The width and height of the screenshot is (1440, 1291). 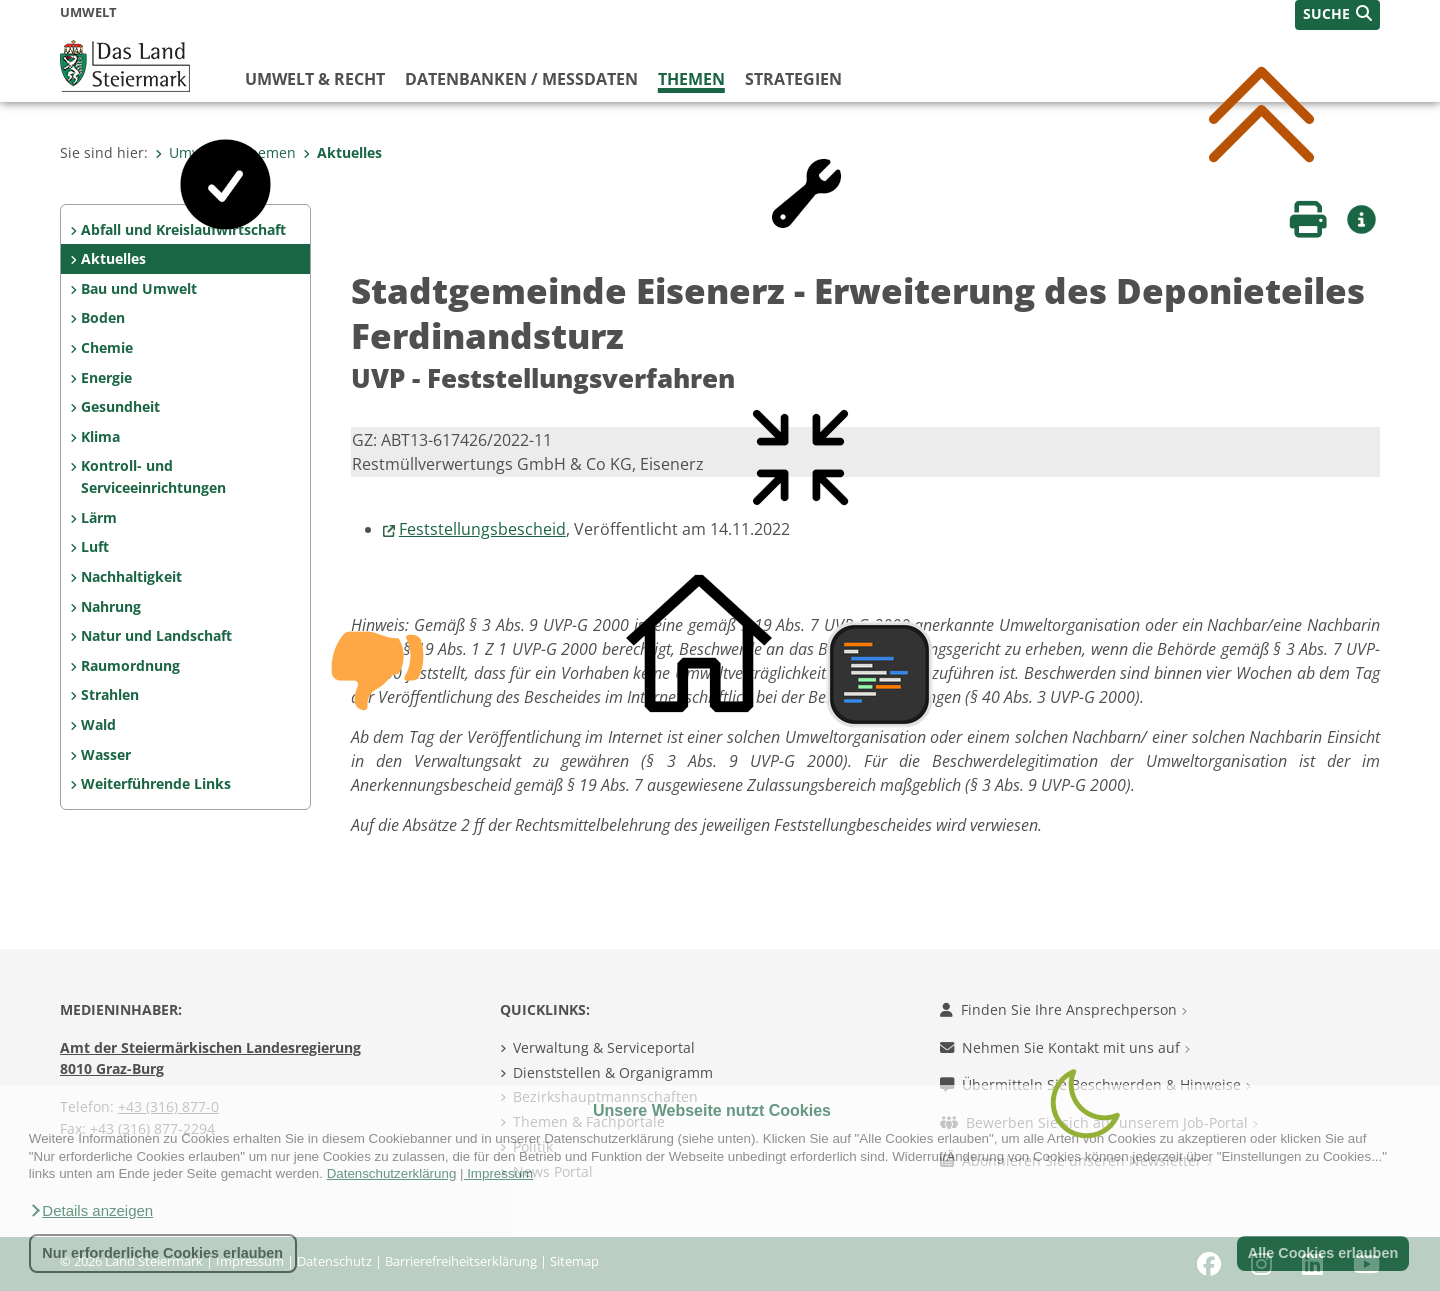 I want to click on open software development tools, so click(x=879, y=674).